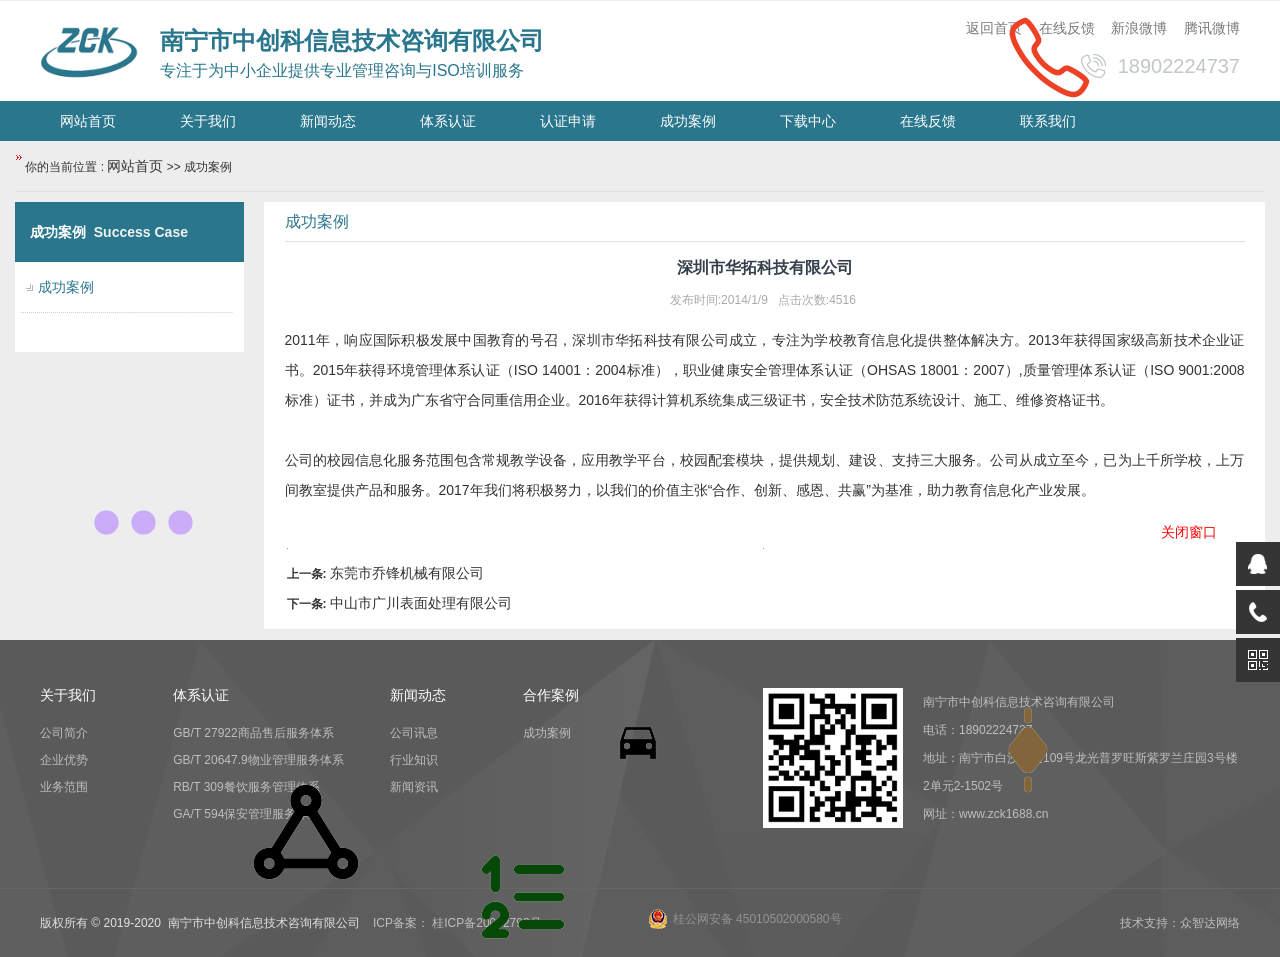 The height and width of the screenshot is (957, 1280). Describe the element at coordinates (523, 897) in the screenshot. I see `create a numbered list` at that location.